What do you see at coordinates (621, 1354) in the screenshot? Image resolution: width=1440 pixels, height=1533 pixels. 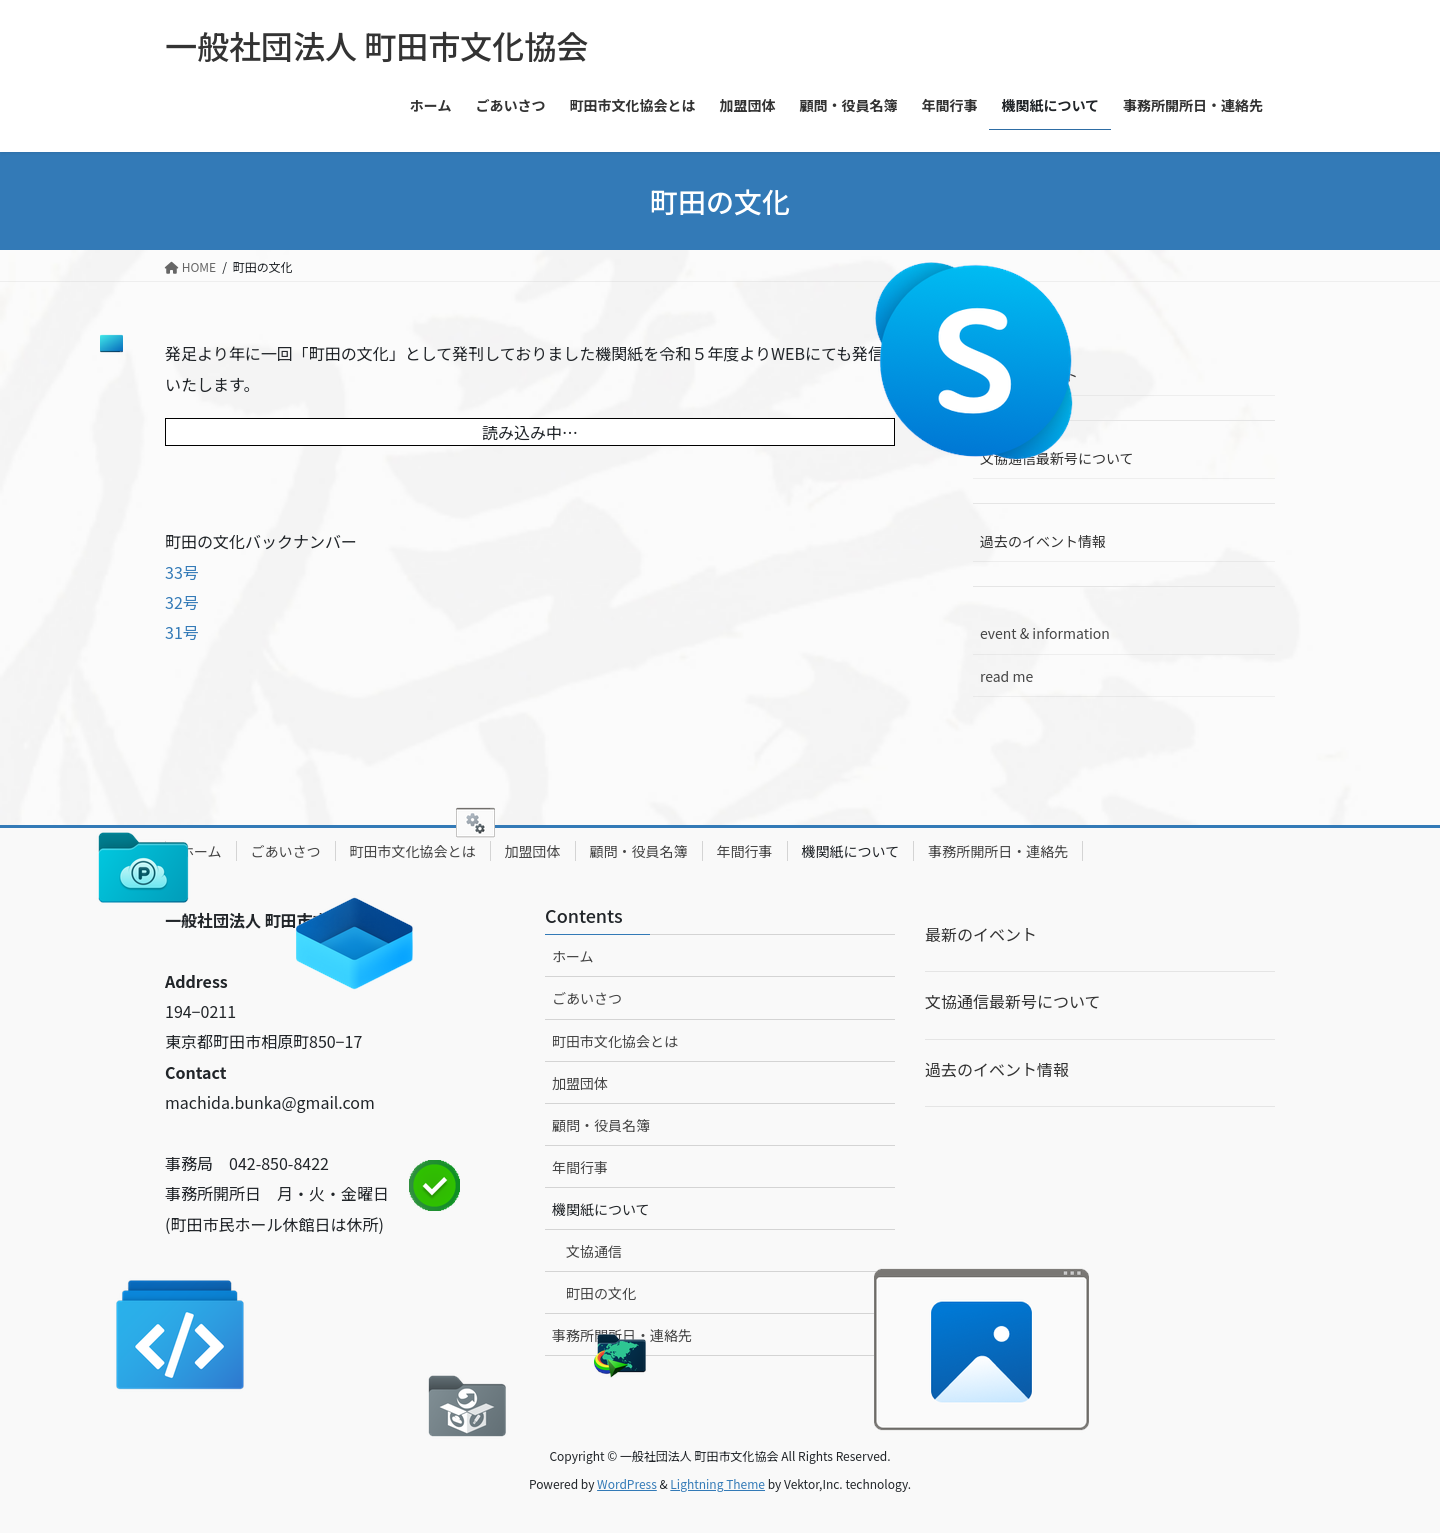 I see `open internet download manager files folder` at bounding box center [621, 1354].